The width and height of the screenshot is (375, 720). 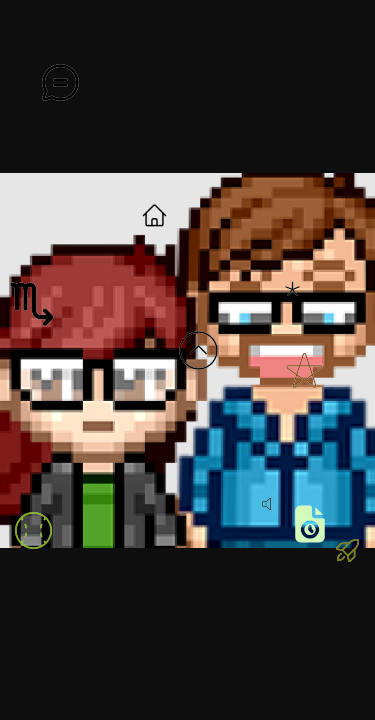 What do you see at coordinates (198, 350) in the screenshot?
I see `scroll up or return to top` at bounding box center [198, 350].